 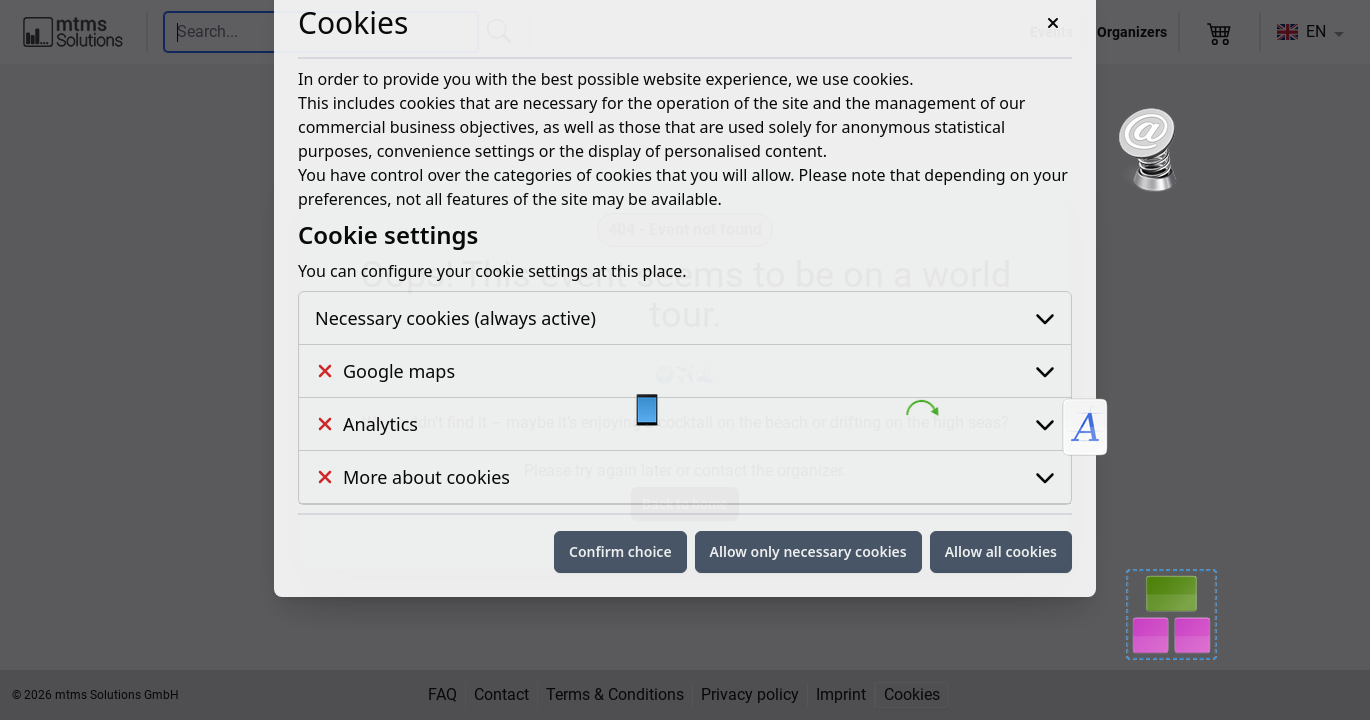 What do you see at coordinates (1171, 614) in the screenshot?
I see `select all items in the current view` at bounding box center [1171, 614].